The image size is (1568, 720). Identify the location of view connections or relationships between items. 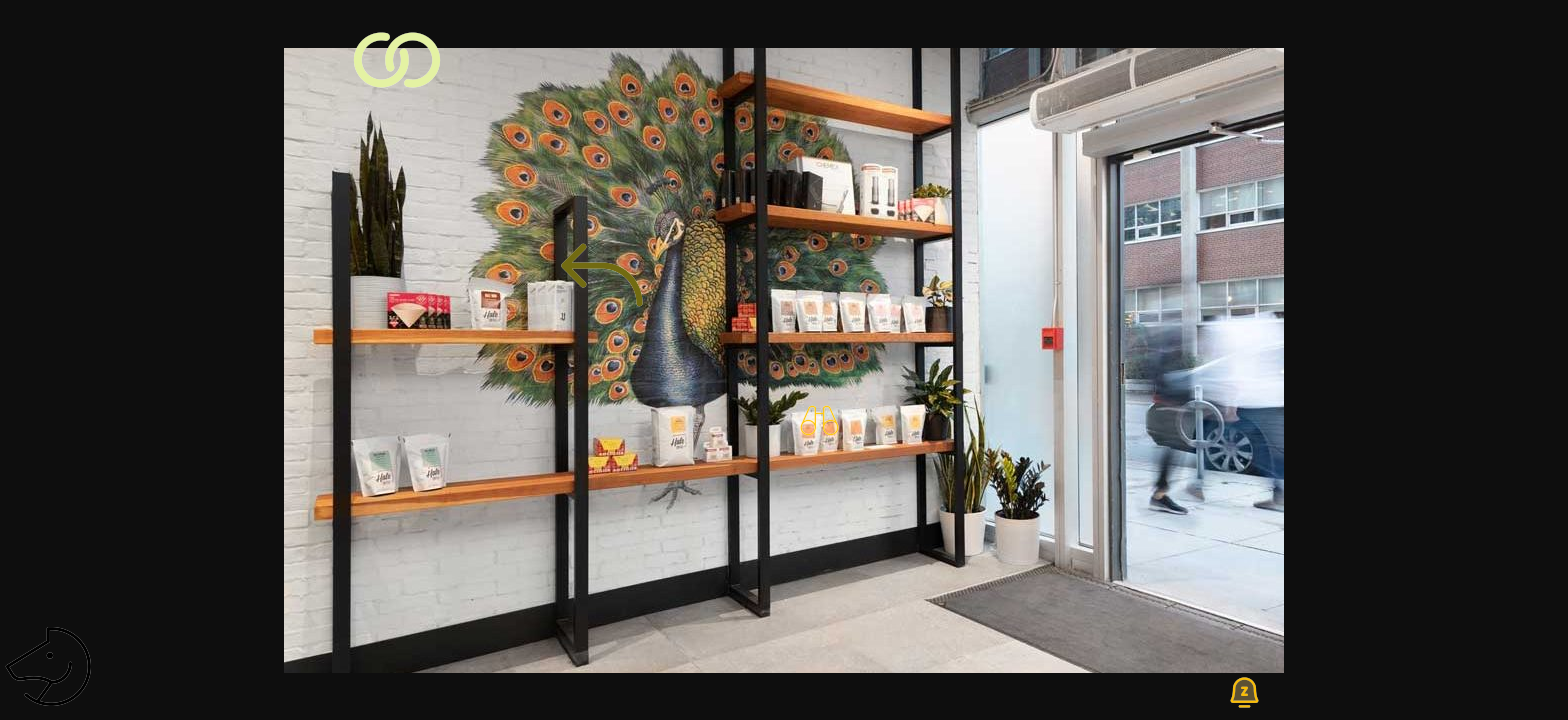
(397, 60).